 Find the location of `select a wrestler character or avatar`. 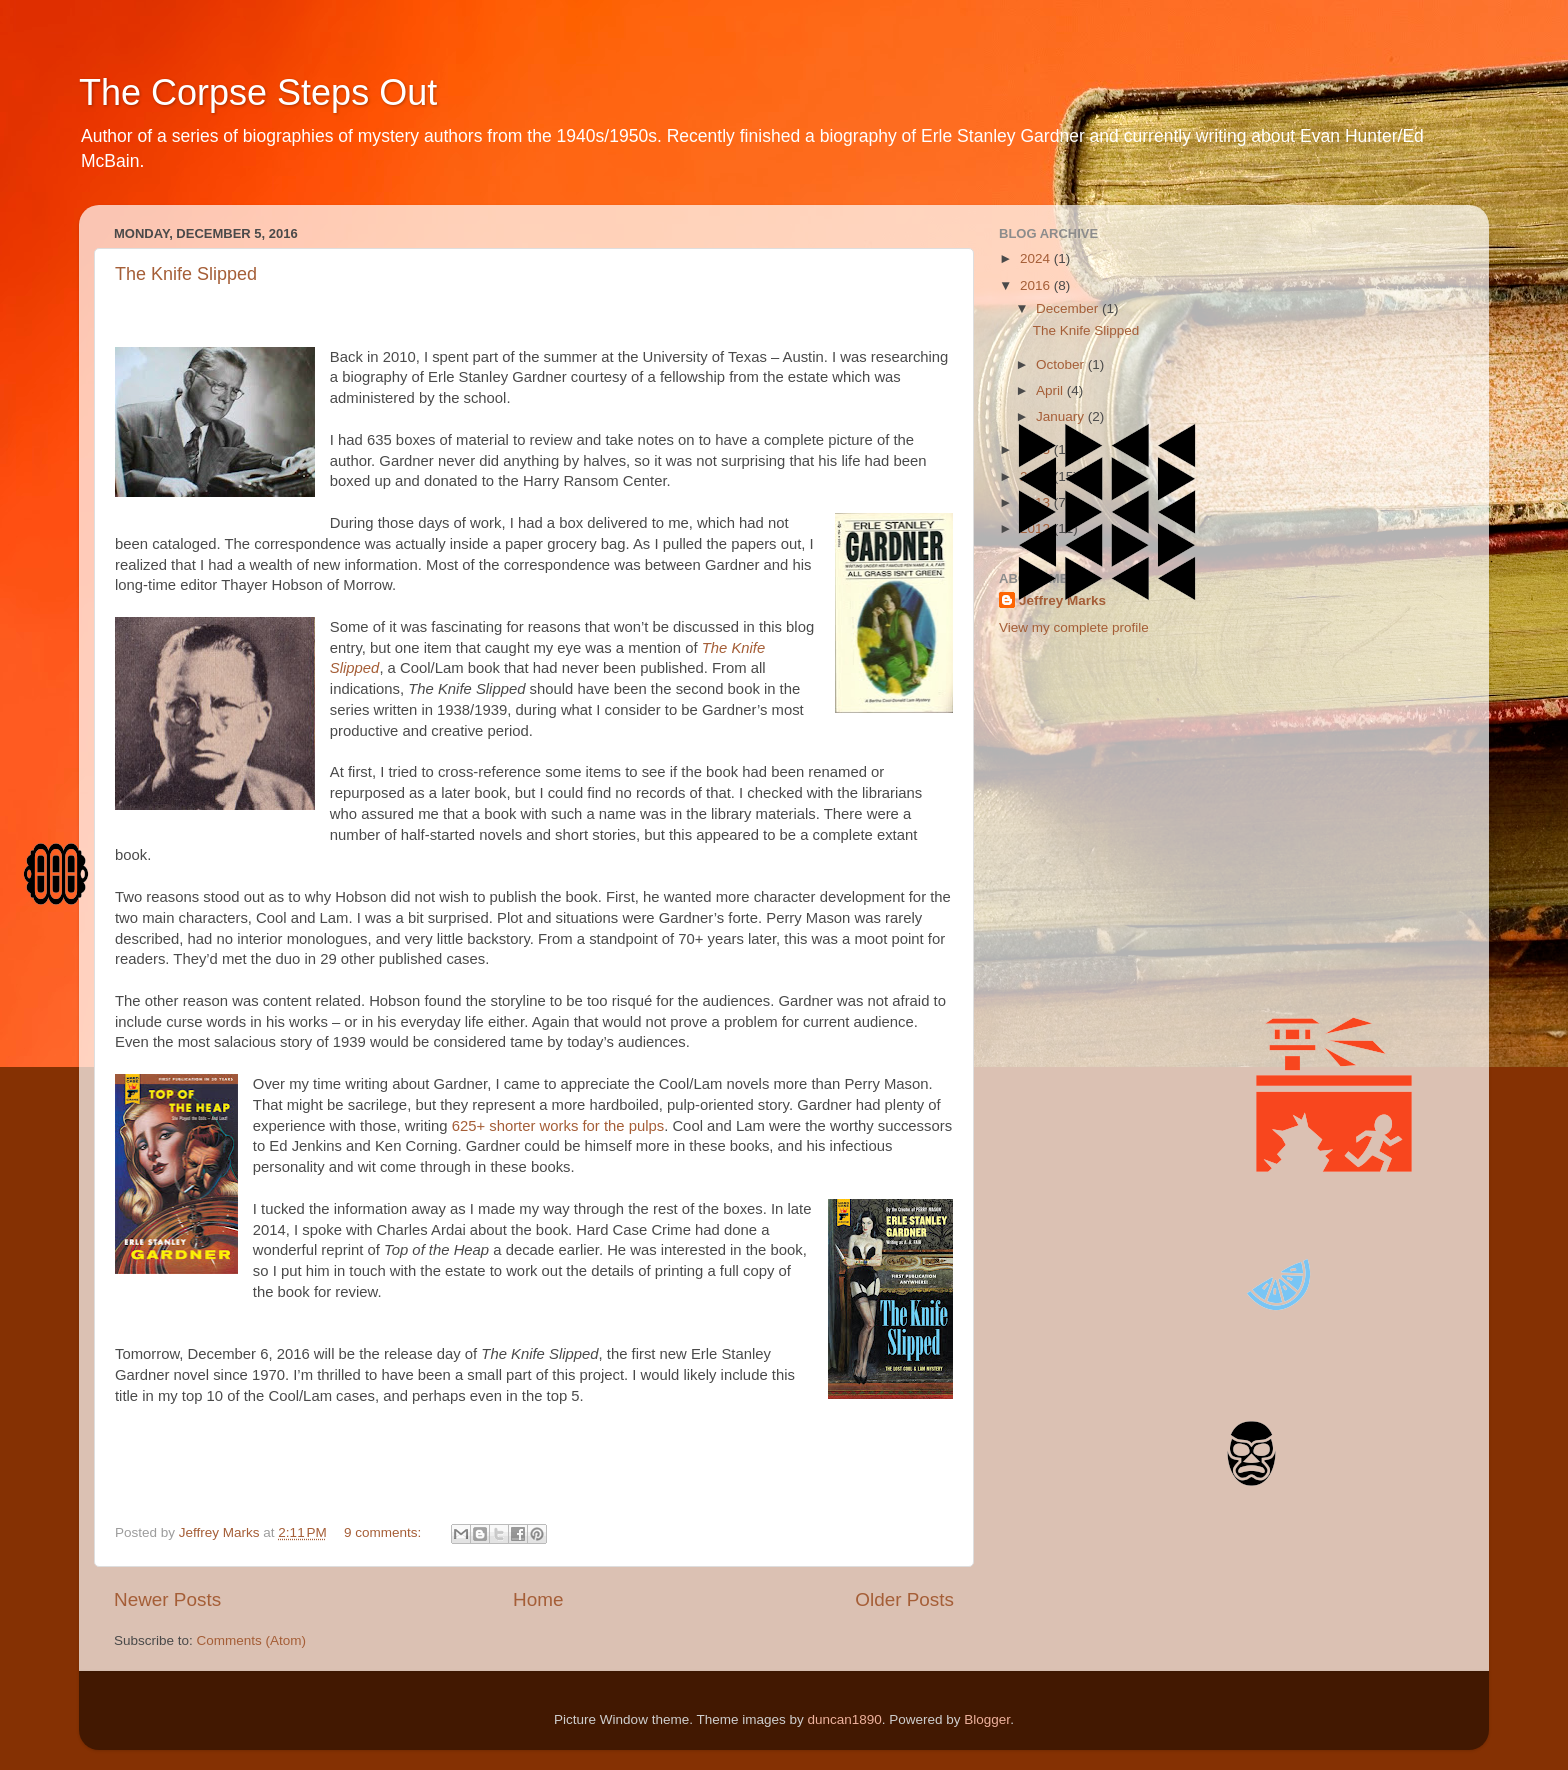

select a wrestler character or avatar is located at coordinates (1251, 1453).